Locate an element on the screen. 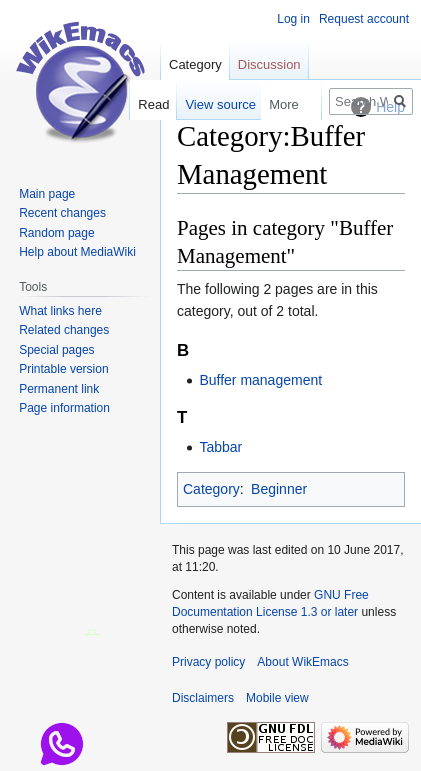  find nearby picnic areas or rest stops is located at coordinates (92, 634).